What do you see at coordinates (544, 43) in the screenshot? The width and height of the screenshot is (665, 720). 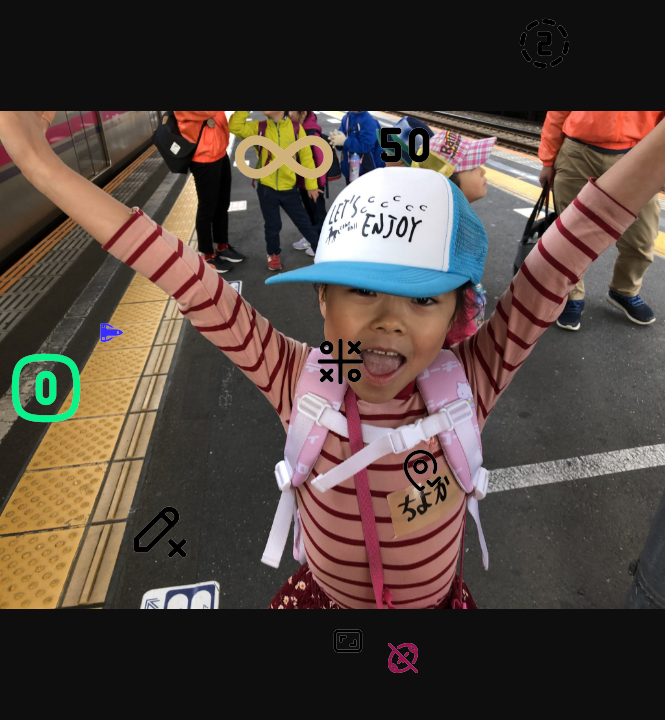 I see `step 2 of a multi-step process` at bounding box center [544, 43].